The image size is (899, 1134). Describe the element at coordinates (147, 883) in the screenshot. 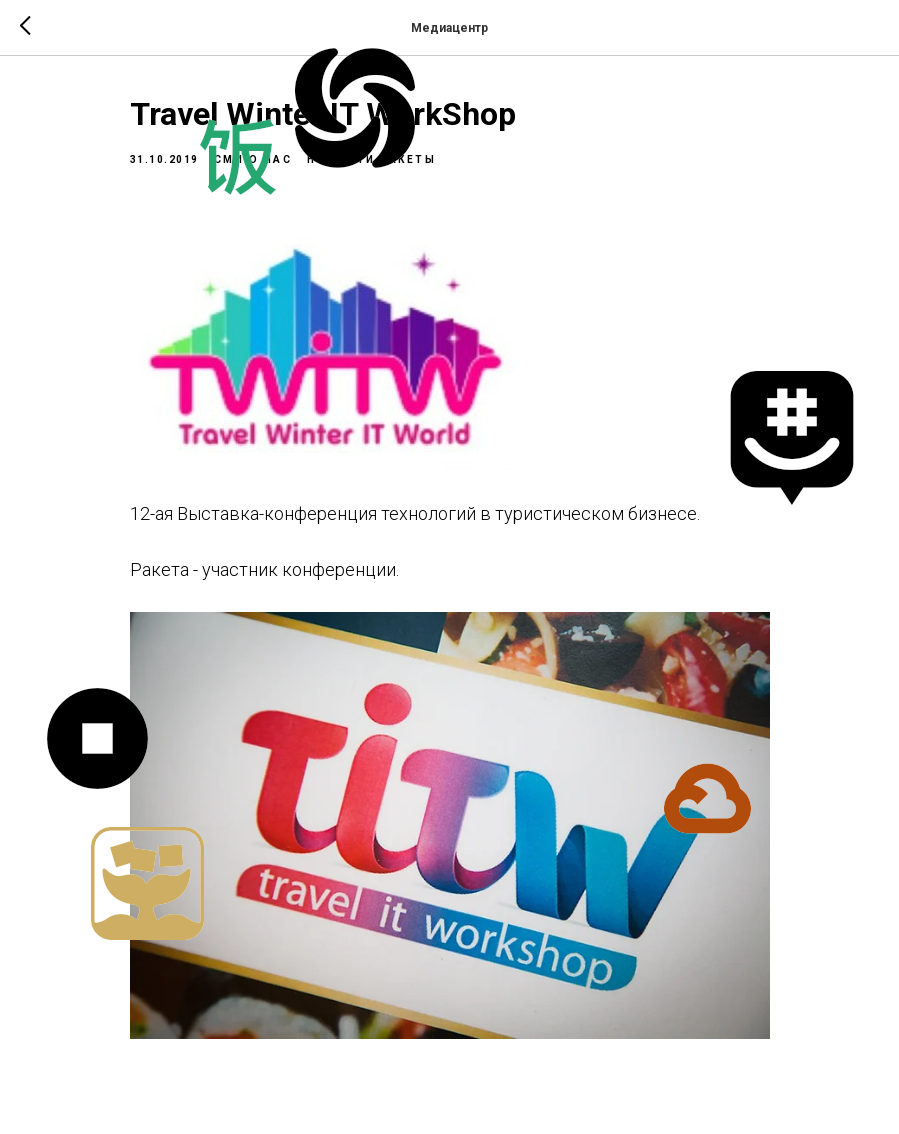

I see `openfaas serverless platform logo` at that location.